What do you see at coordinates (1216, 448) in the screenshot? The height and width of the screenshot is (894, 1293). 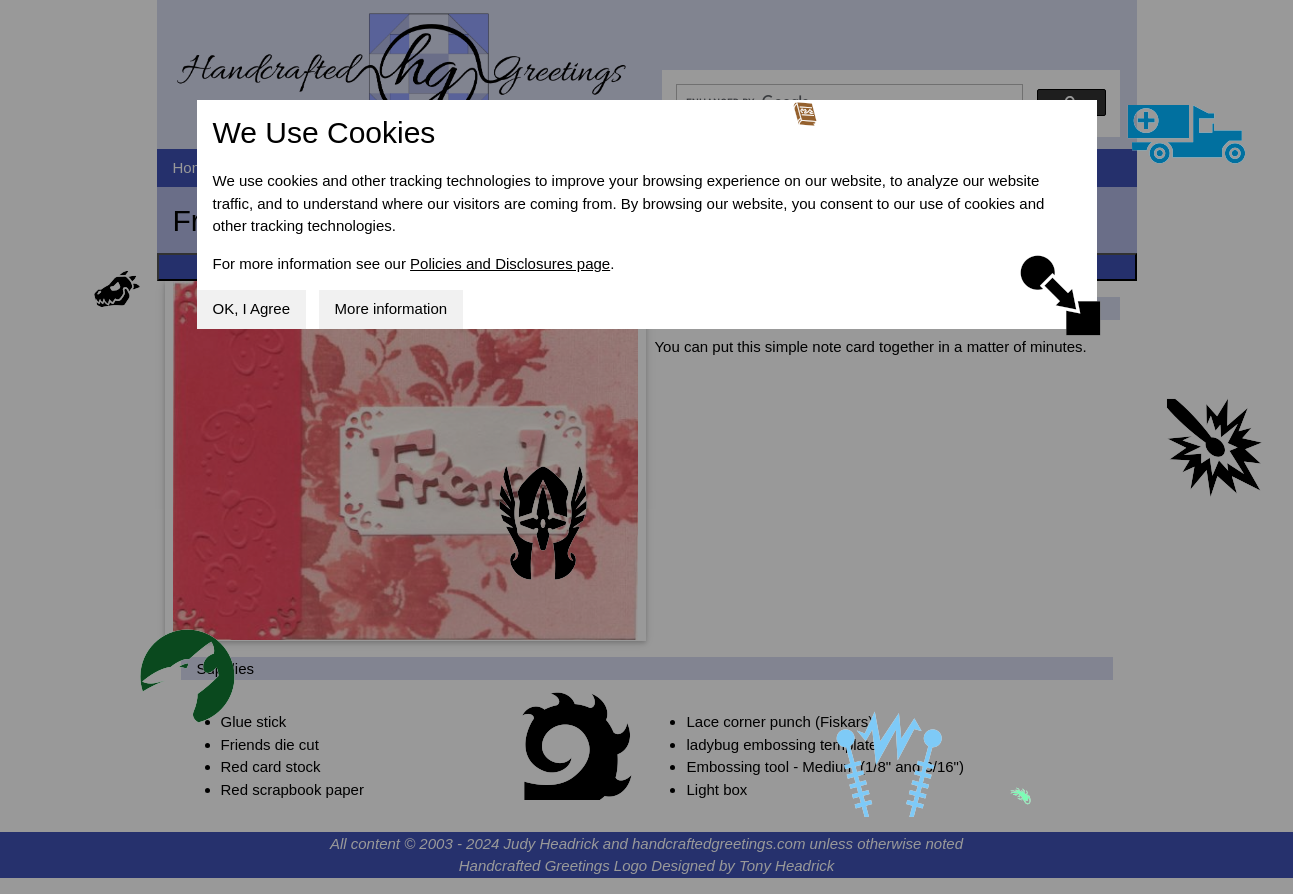 I see `indicates a match strike or ignition action` at bounding box center [1216, 448].